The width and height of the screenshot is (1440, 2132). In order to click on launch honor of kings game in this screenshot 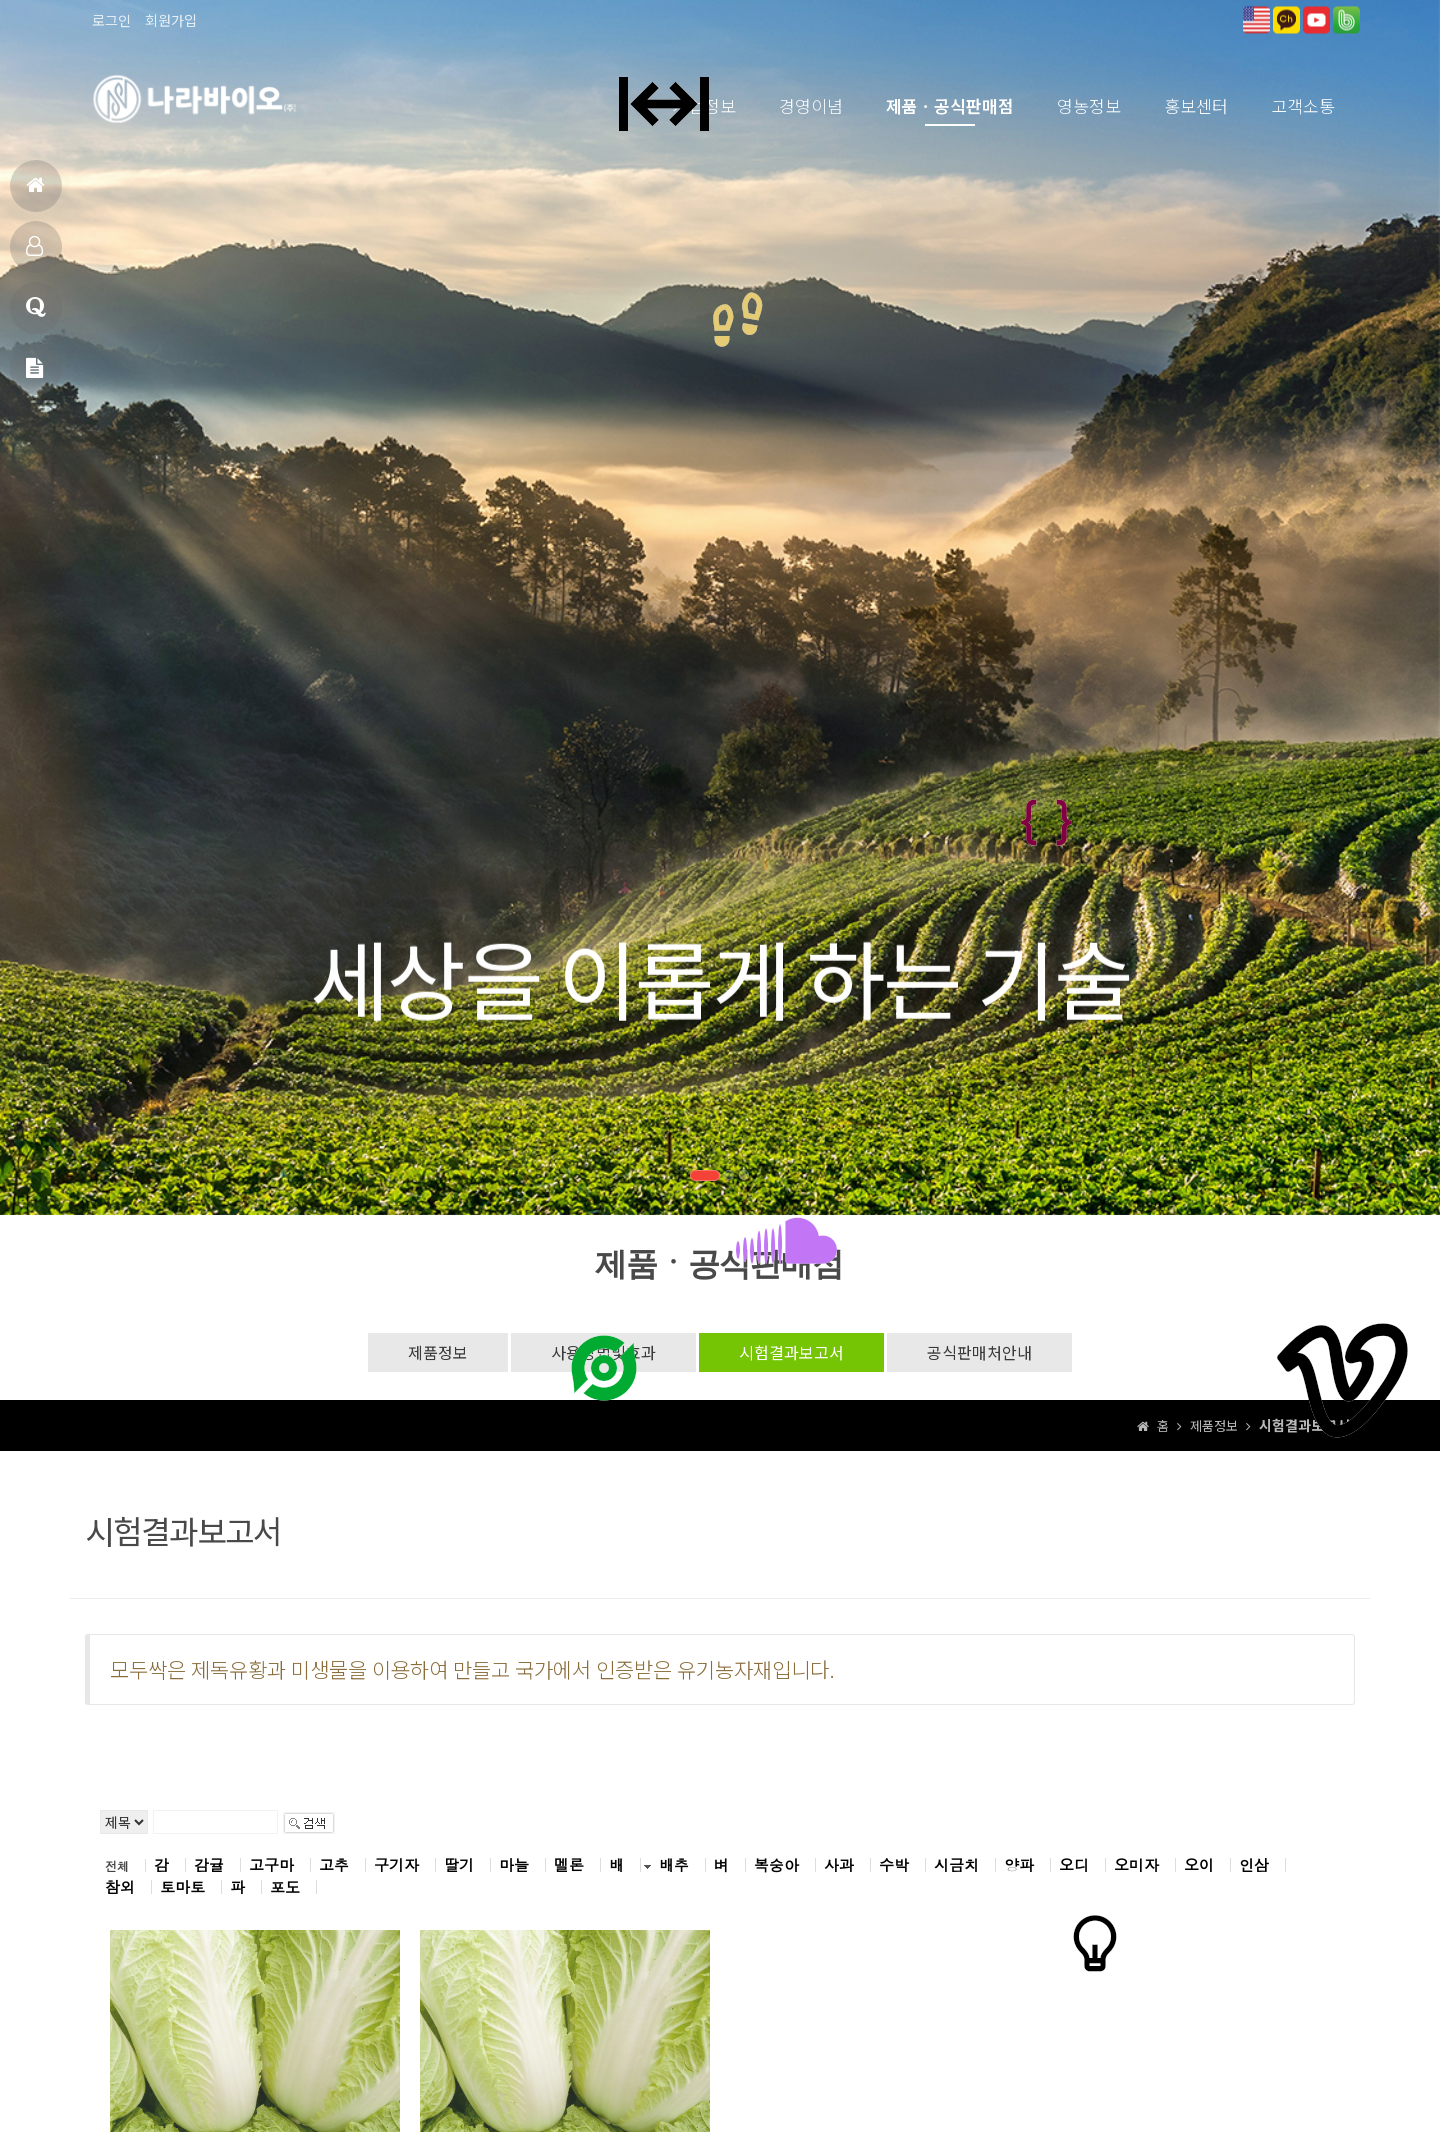, I will do `click(604, 1368)`.